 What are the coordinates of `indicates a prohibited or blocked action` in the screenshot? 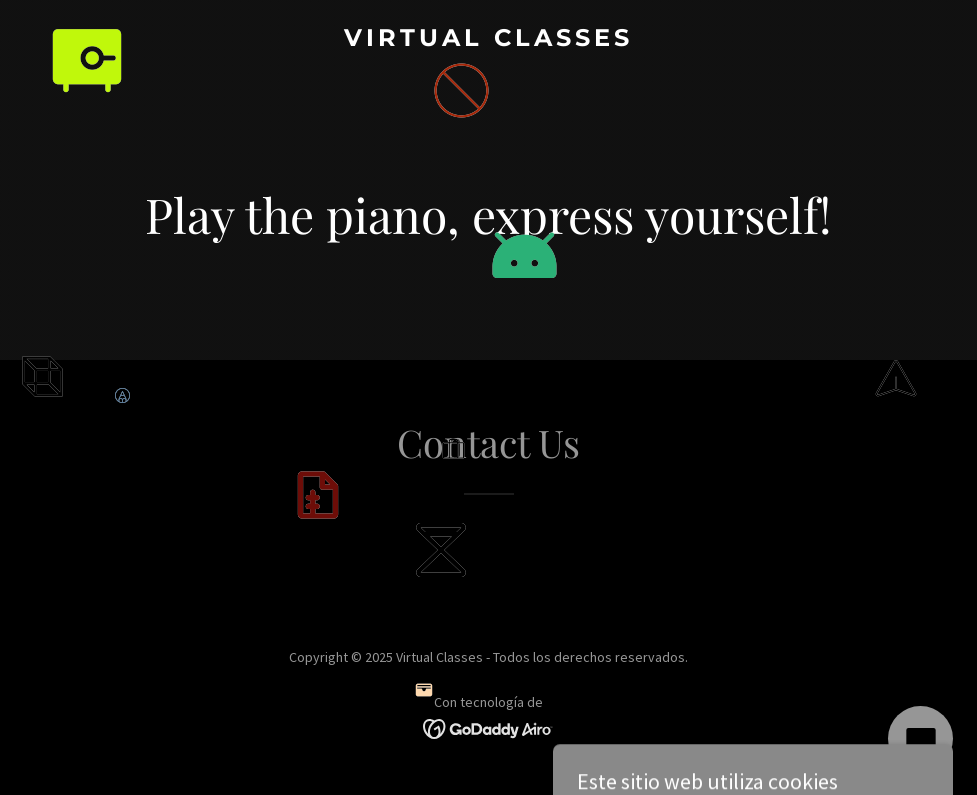 It's located at (461, 90).